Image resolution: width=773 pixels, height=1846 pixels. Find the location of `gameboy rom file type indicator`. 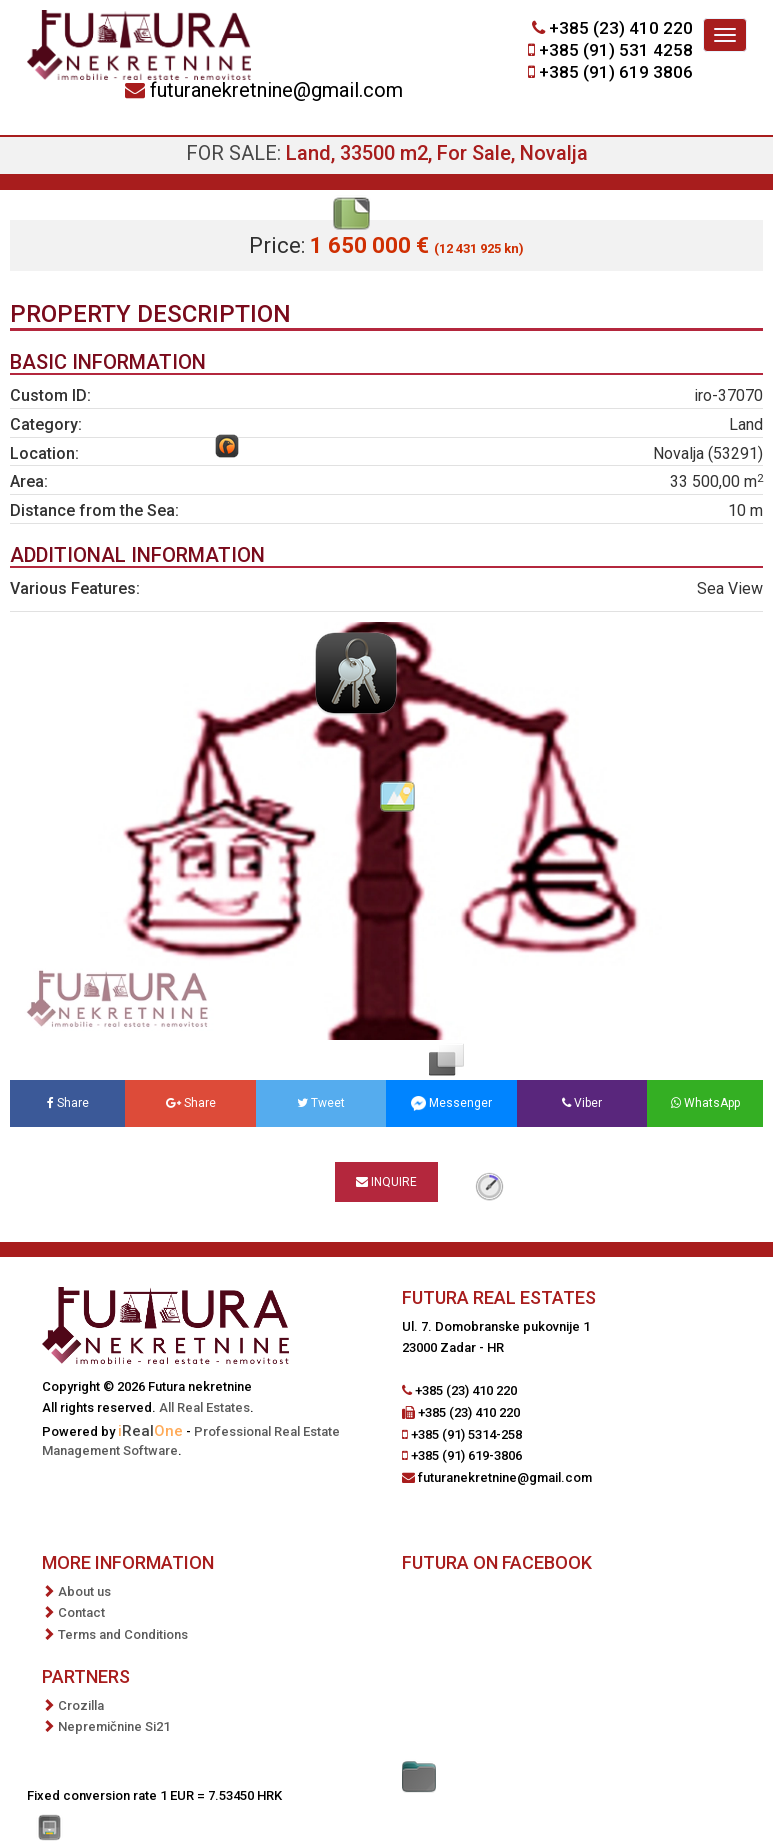

gameboy rom file type indicator is located at coordinates (49, 1827).